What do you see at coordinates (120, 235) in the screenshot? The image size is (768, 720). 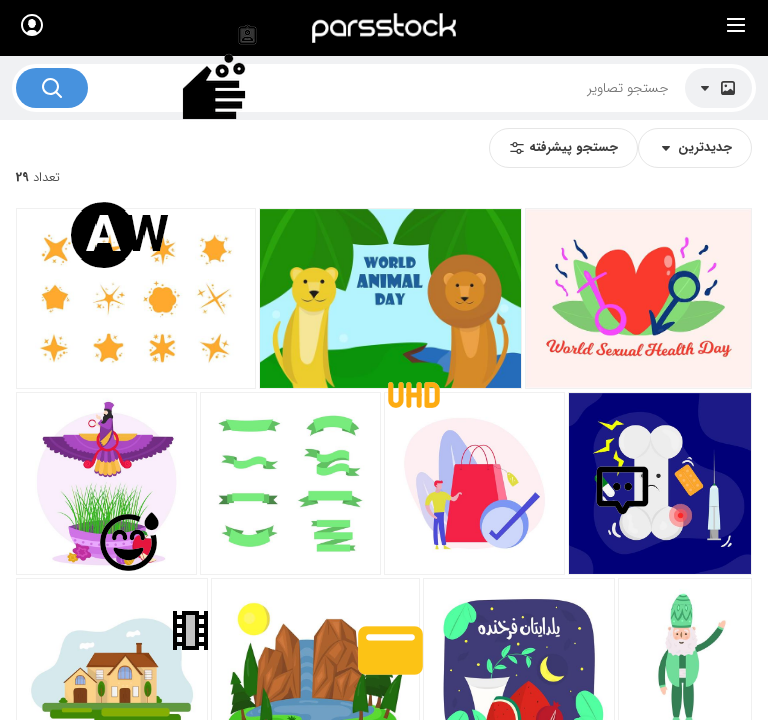 I see `enable auto white balance` at bounding box center [120, 235].